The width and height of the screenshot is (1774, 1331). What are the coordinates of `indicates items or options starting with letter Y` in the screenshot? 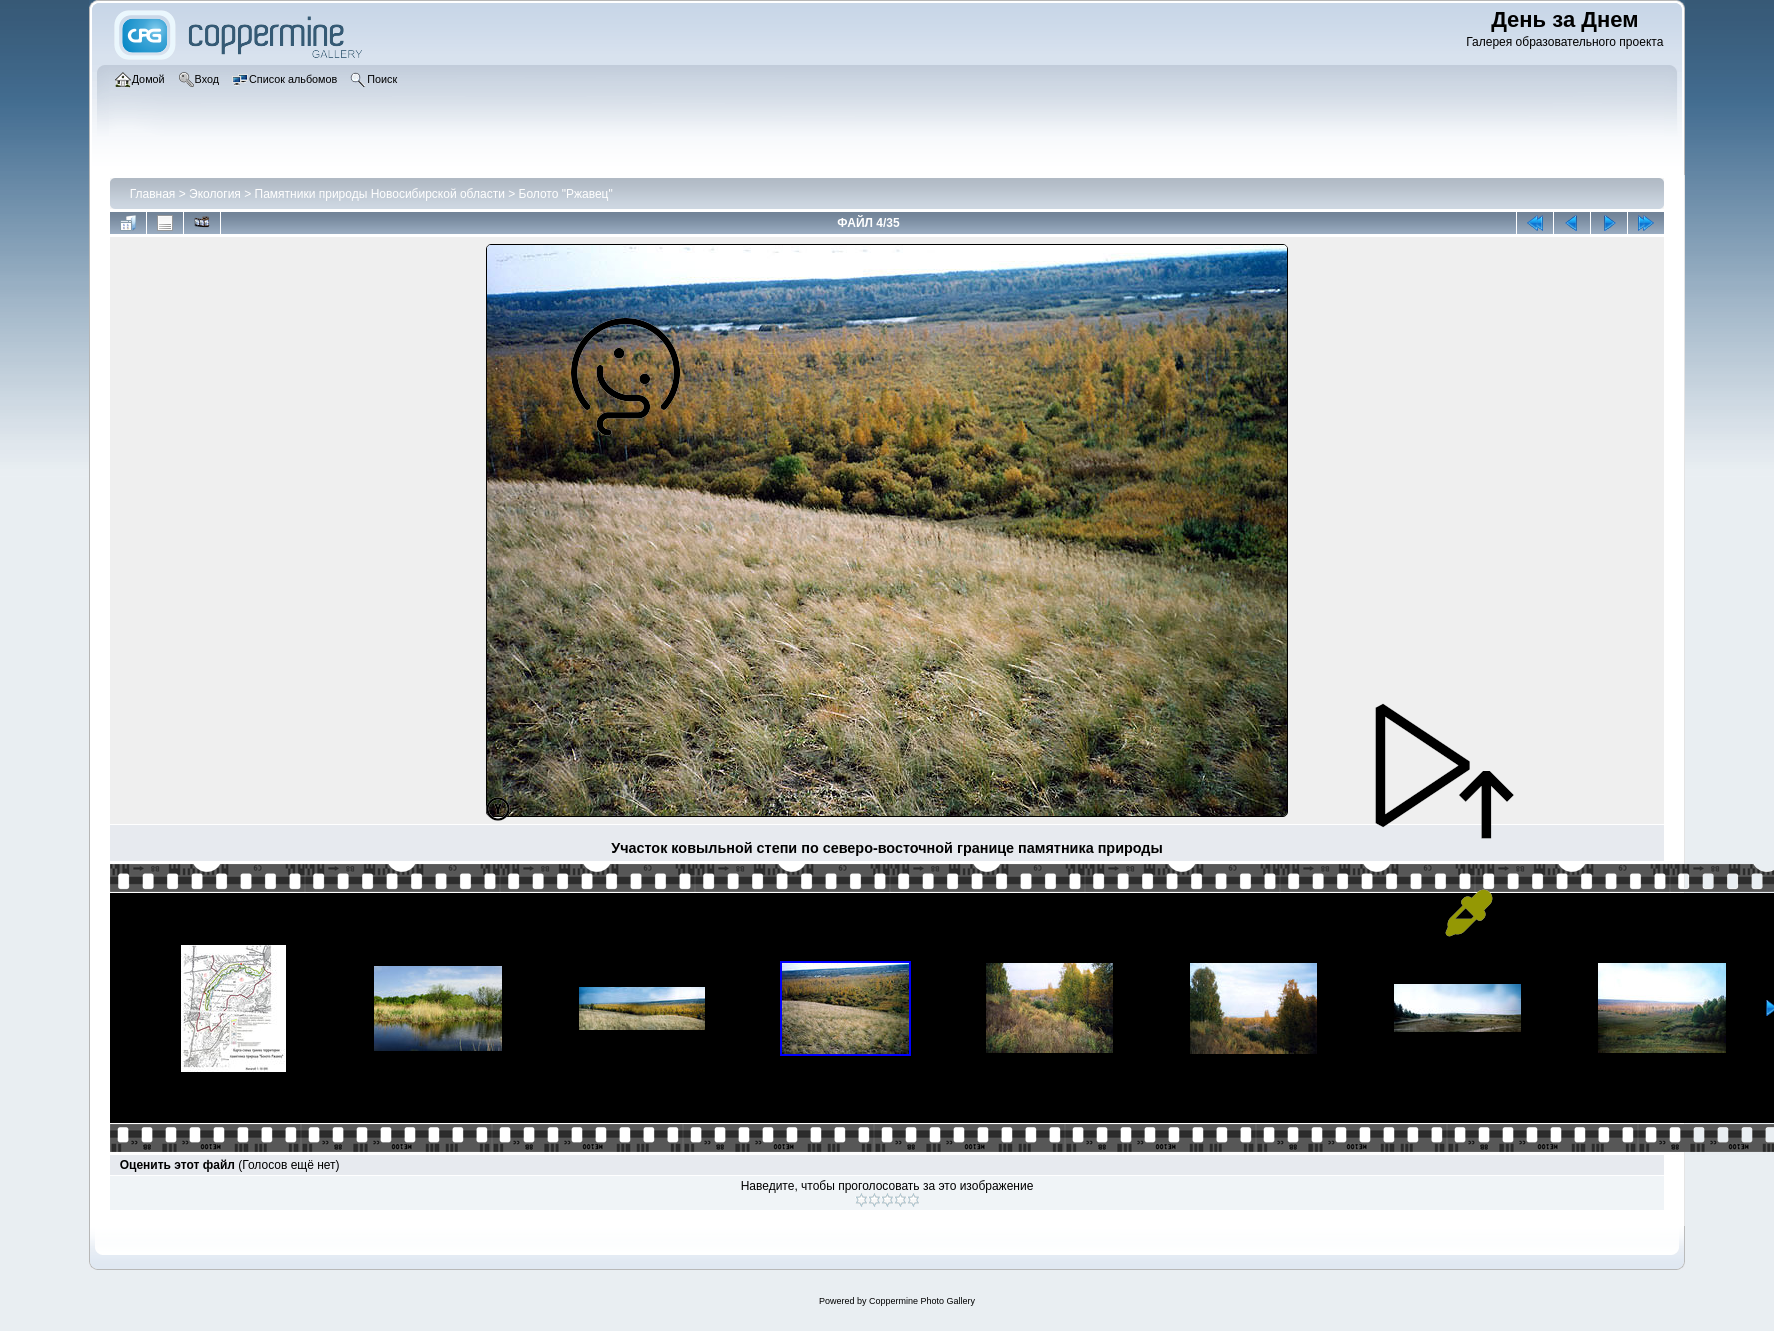 It's located at (498, 809).